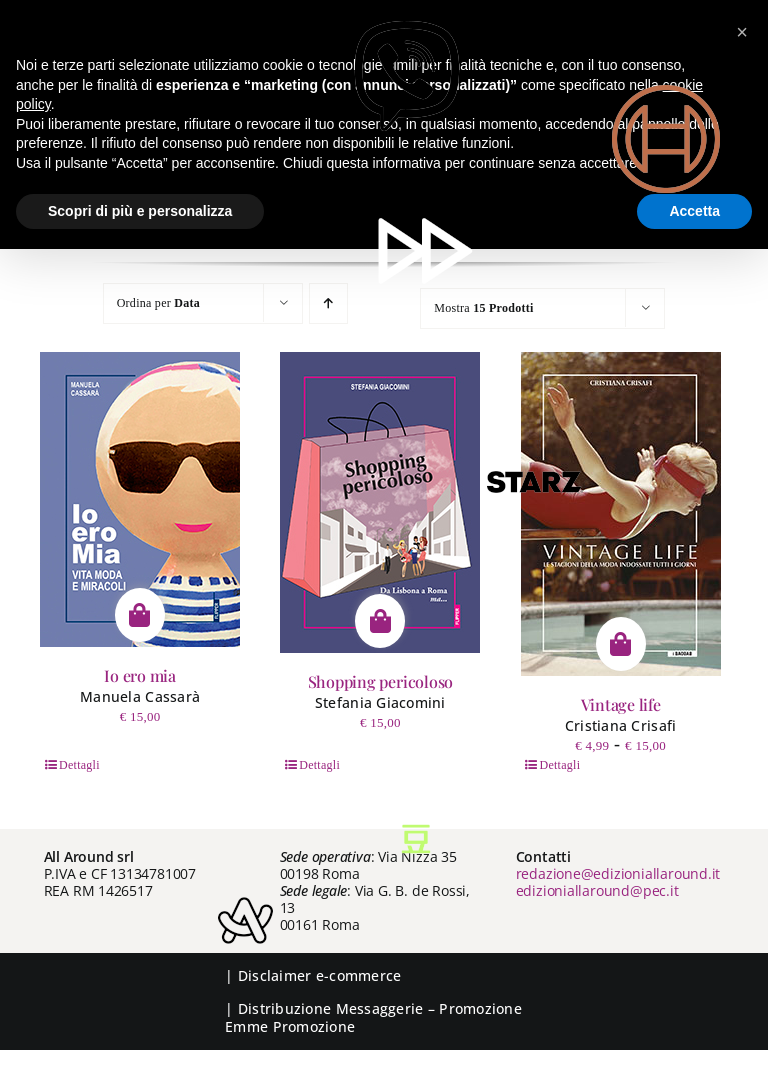 The width and height of the screenshot is (768, 1071). Describe the element at coordinates (666, 139) in the screenshot. I see `bosch brand or product identifier` at that location.